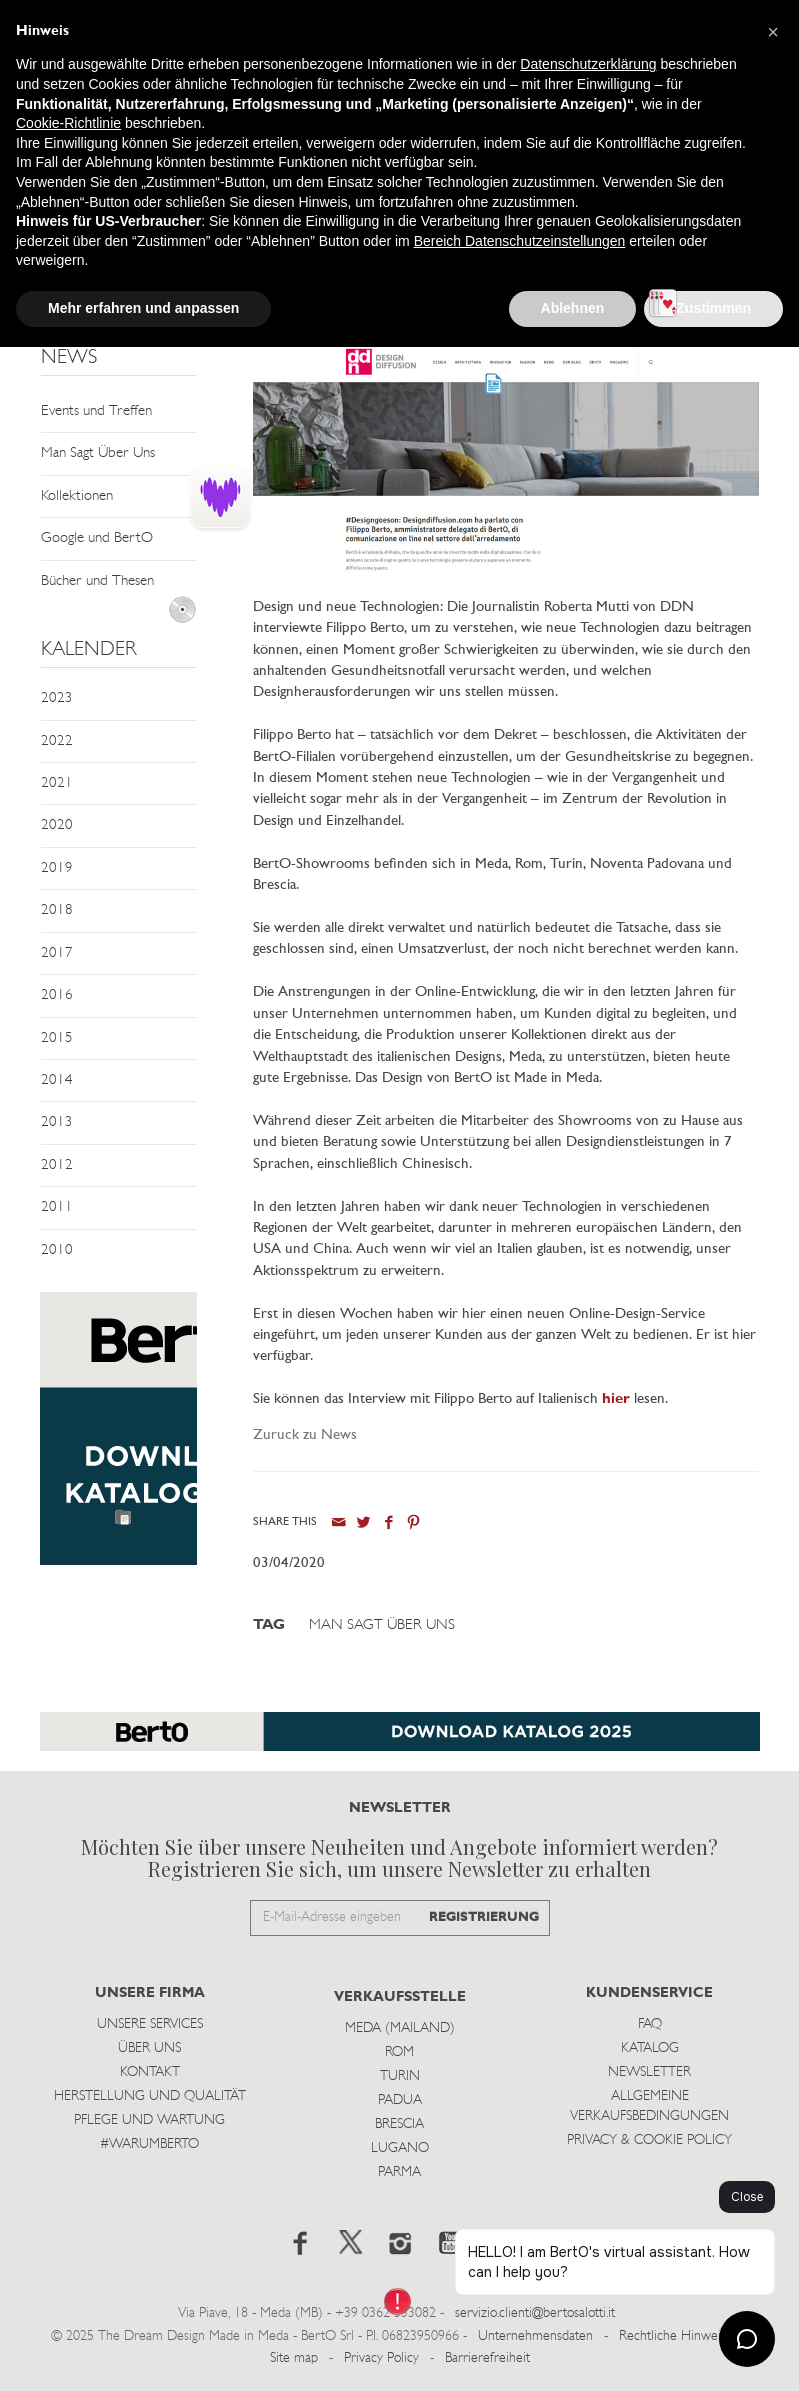 This screenshot has height=2391, width=799. Describe the element at coordinates (182, 609) in the screenshot. I see `unmount or eject a CD/DVD writer drive` at that location.